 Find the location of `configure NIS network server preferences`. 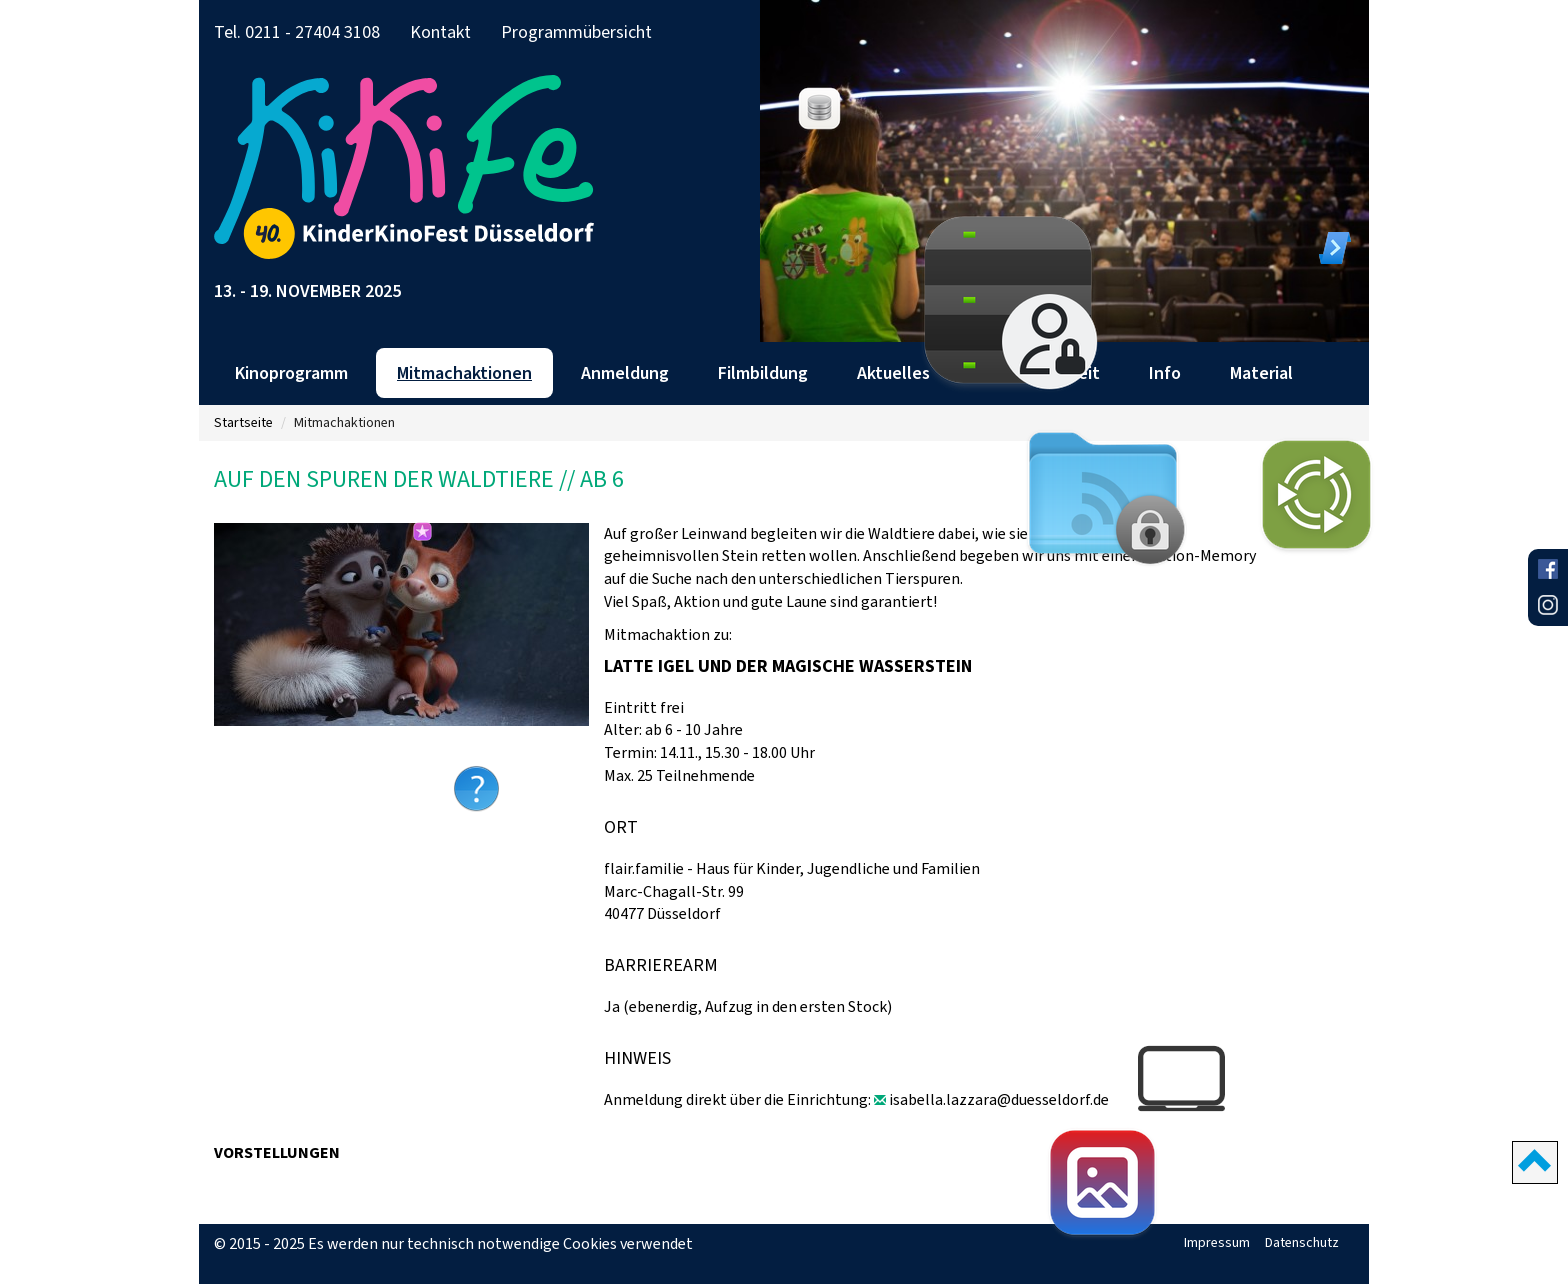

configure NIS network server preferences is located at coordinates (1008, 300).